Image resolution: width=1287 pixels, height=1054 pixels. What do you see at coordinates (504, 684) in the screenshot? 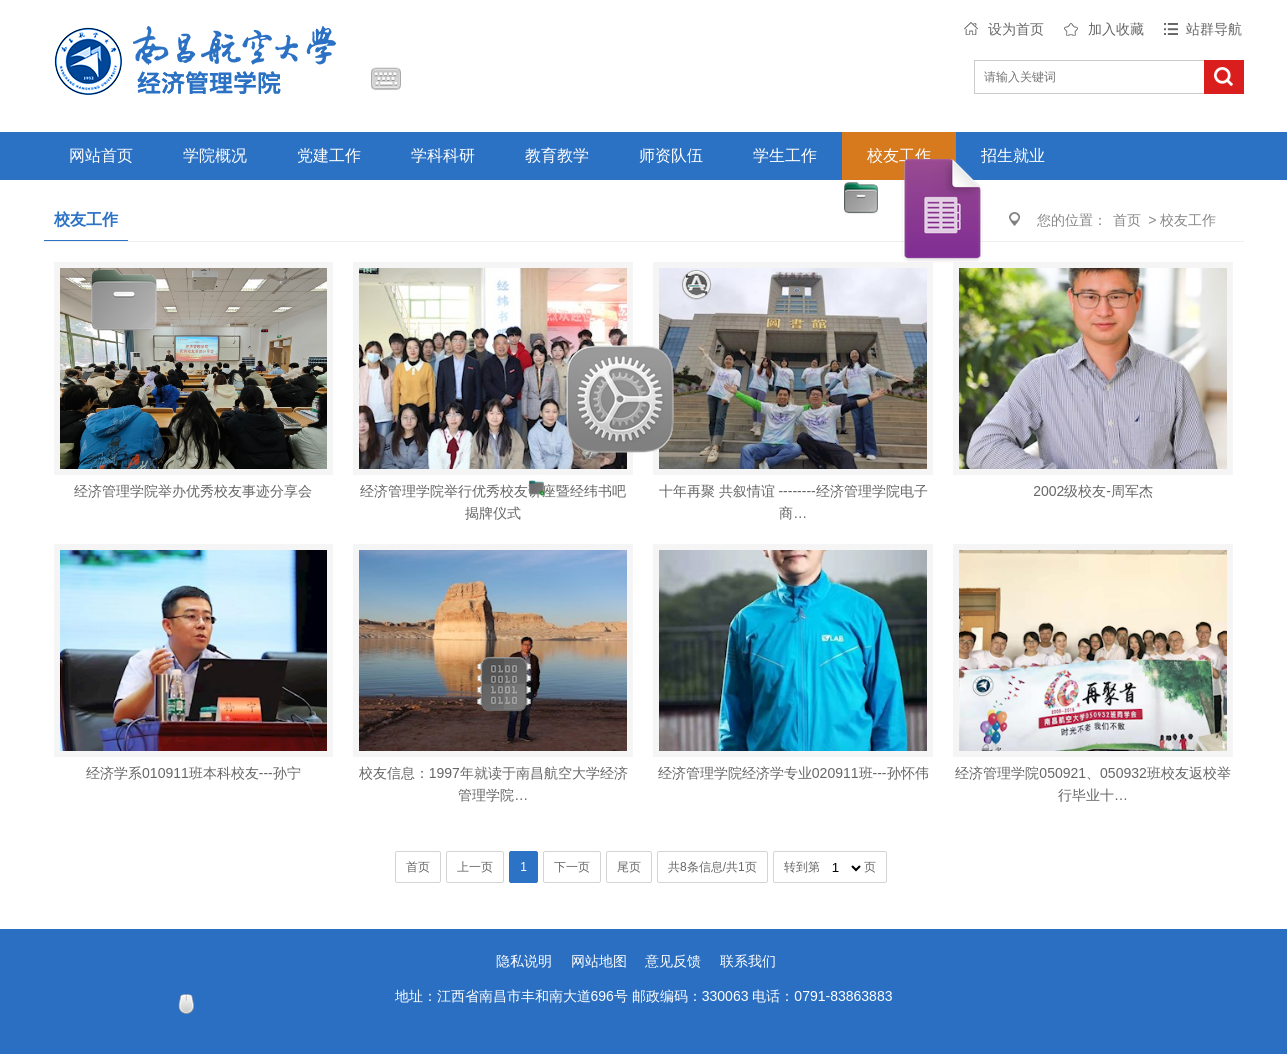
I see `firmware file or binary data` at bounding box center [504, 684].